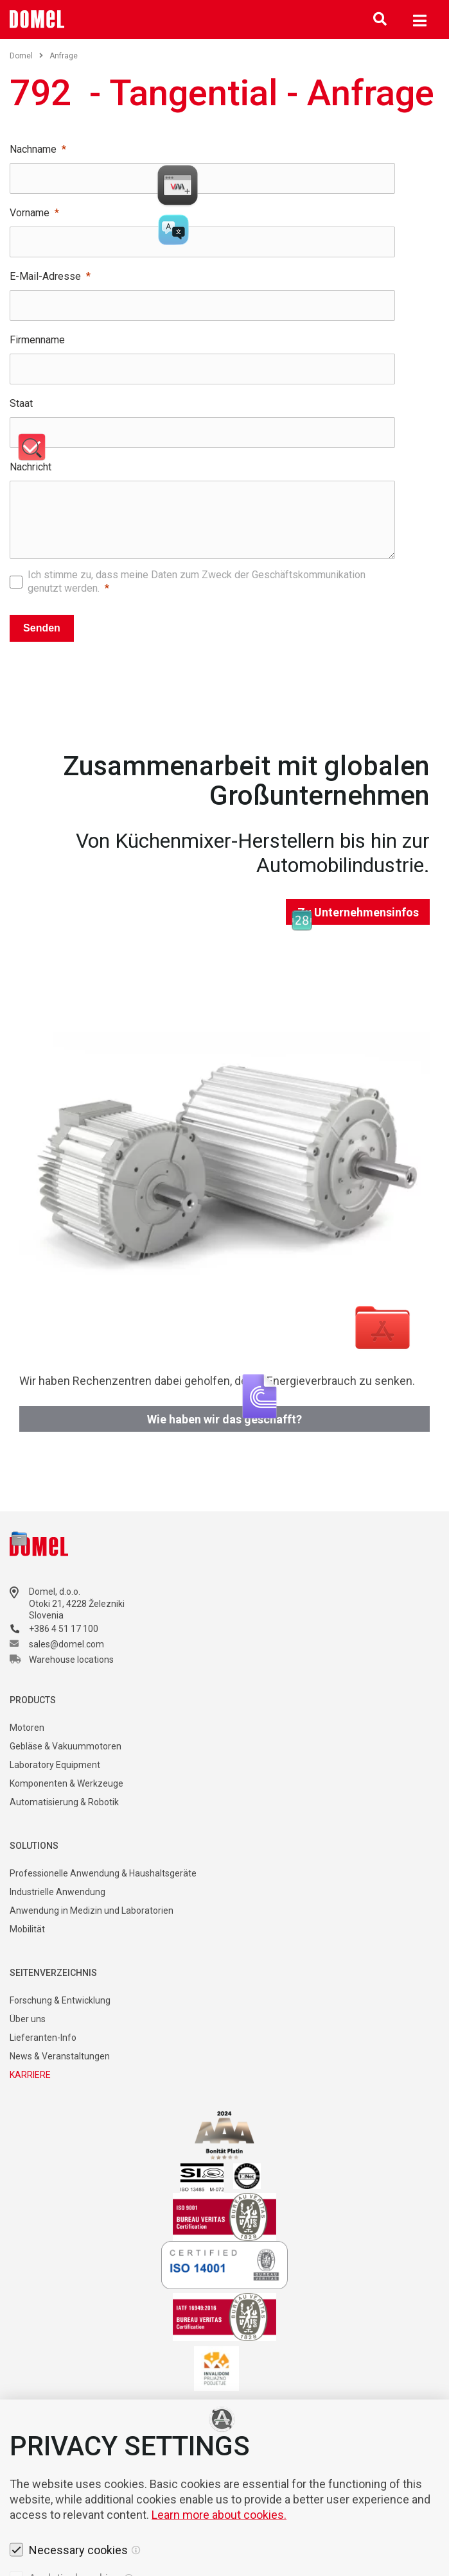  Describe the element at coordinates (173, 230) in the screenshot. I see `open the translation app` at that location.